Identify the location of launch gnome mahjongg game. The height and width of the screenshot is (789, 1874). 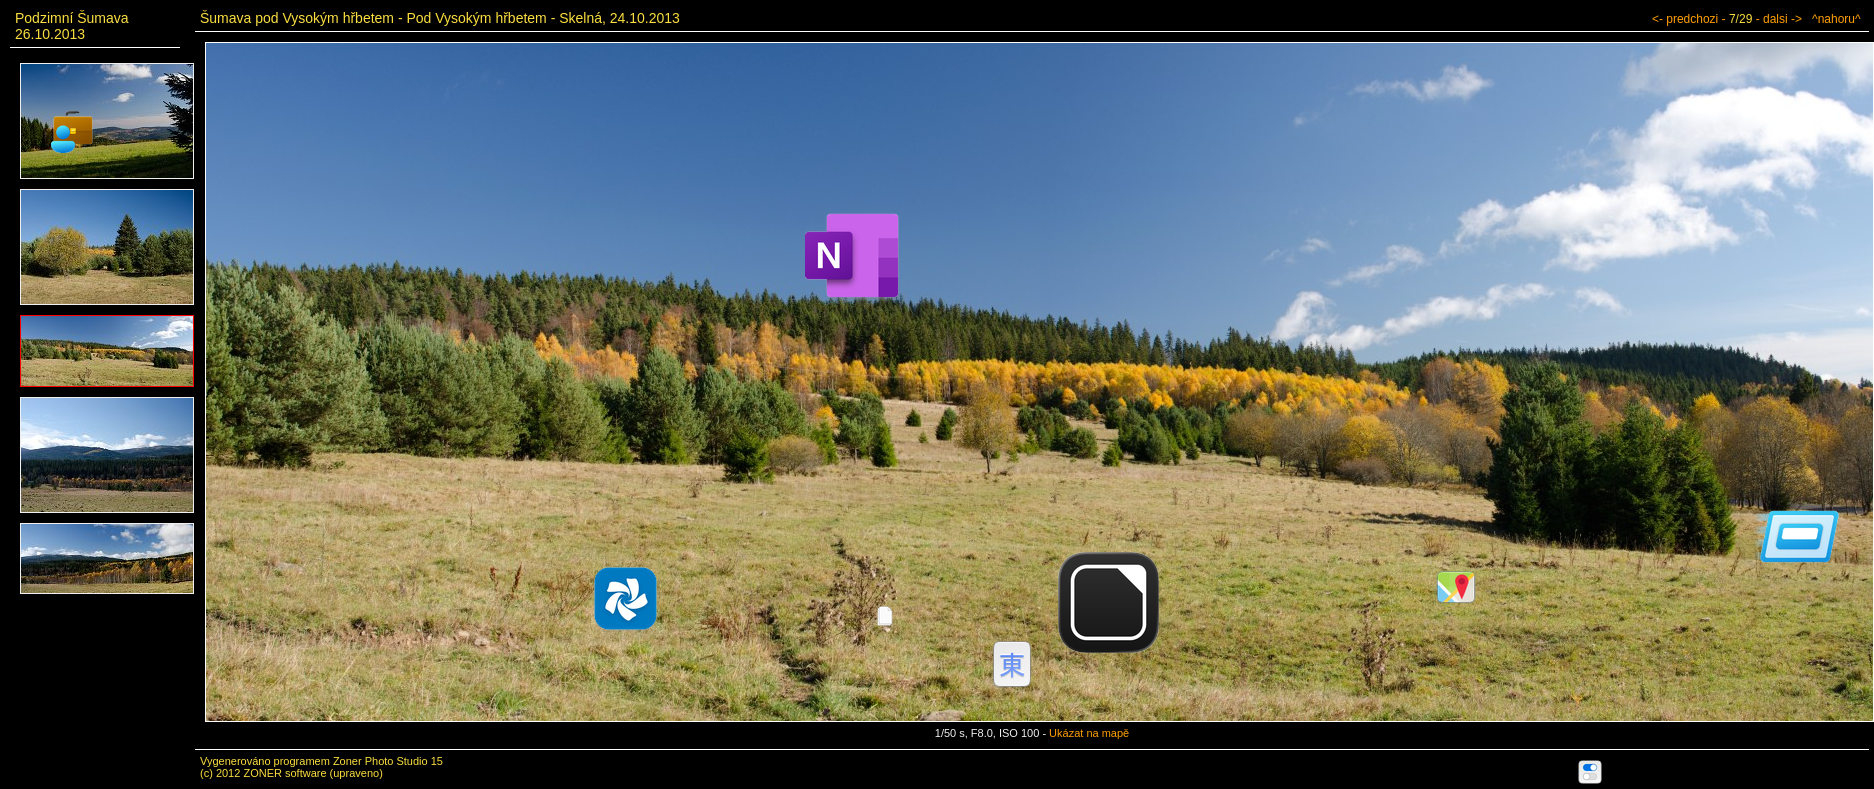
(1012, 664).